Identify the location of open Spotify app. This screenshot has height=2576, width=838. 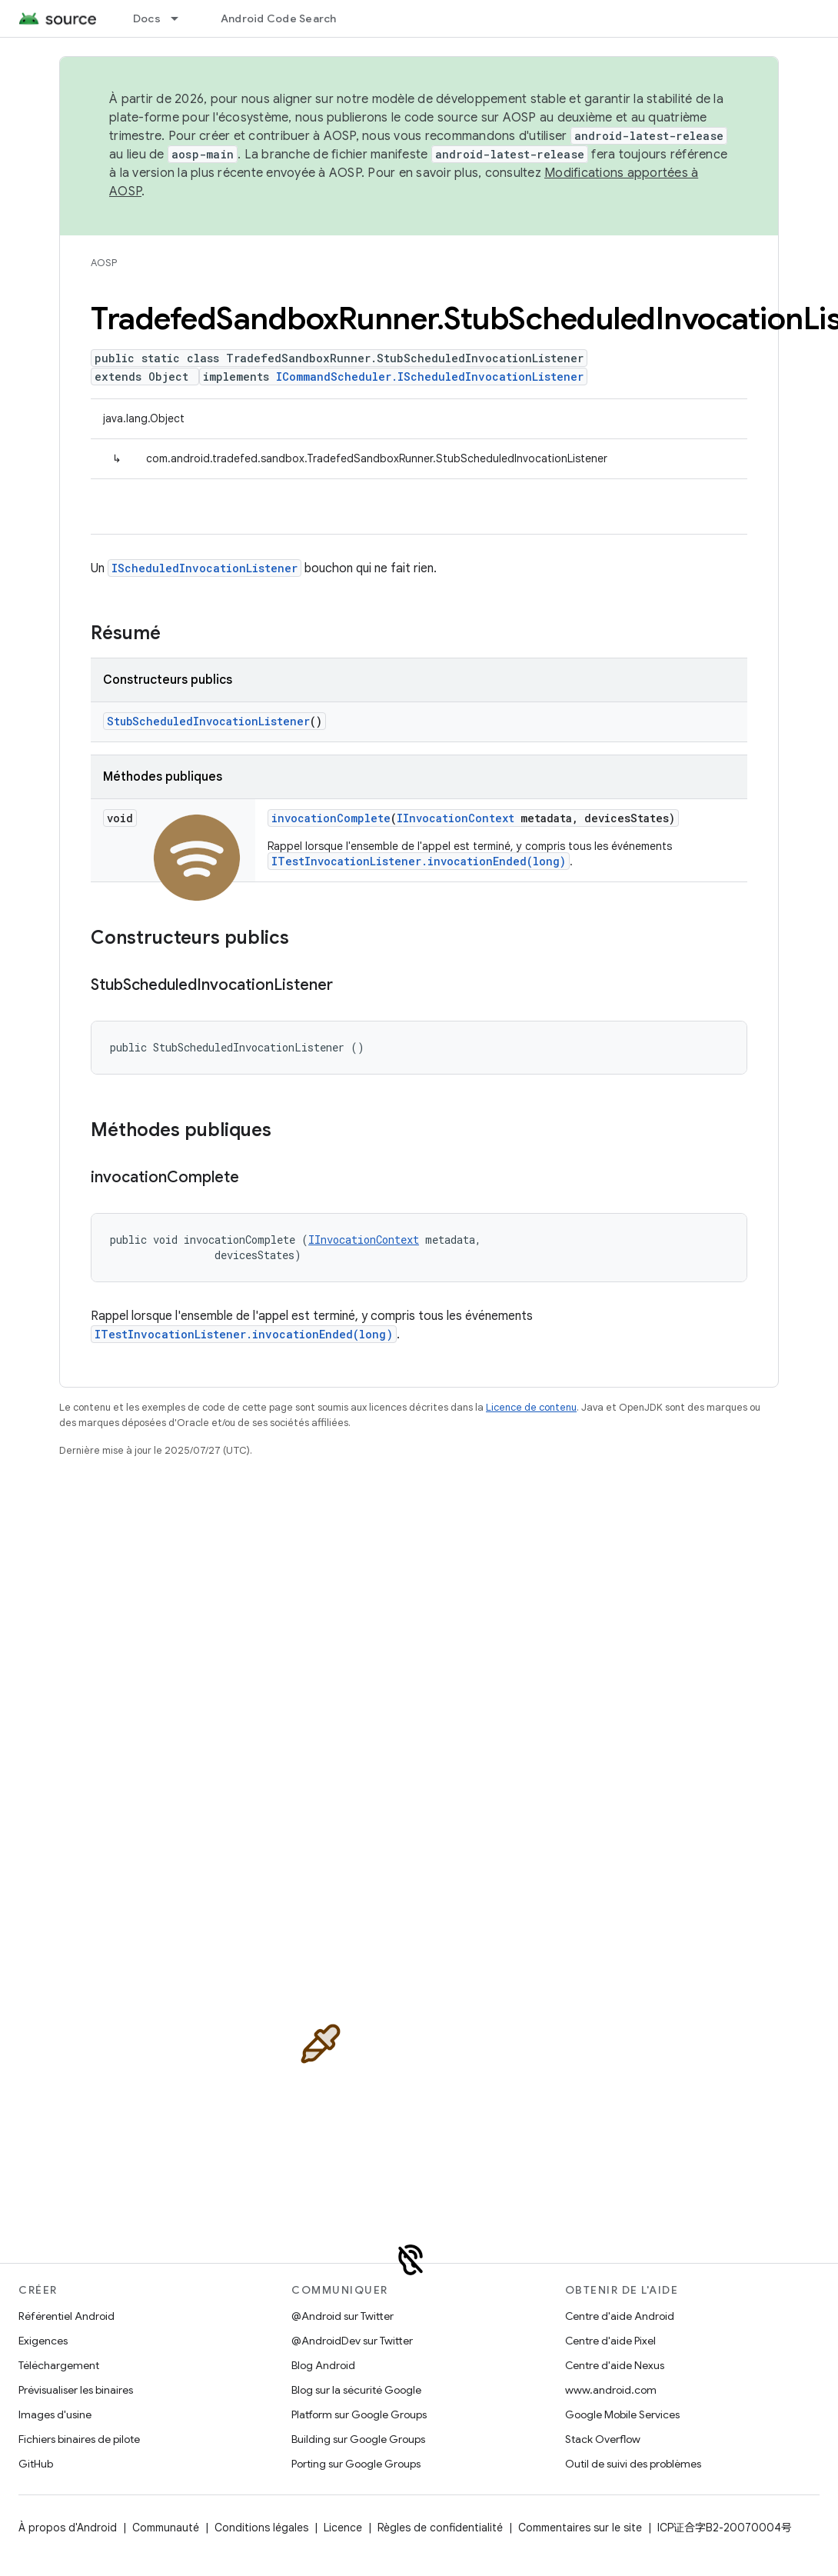
(197, 858).